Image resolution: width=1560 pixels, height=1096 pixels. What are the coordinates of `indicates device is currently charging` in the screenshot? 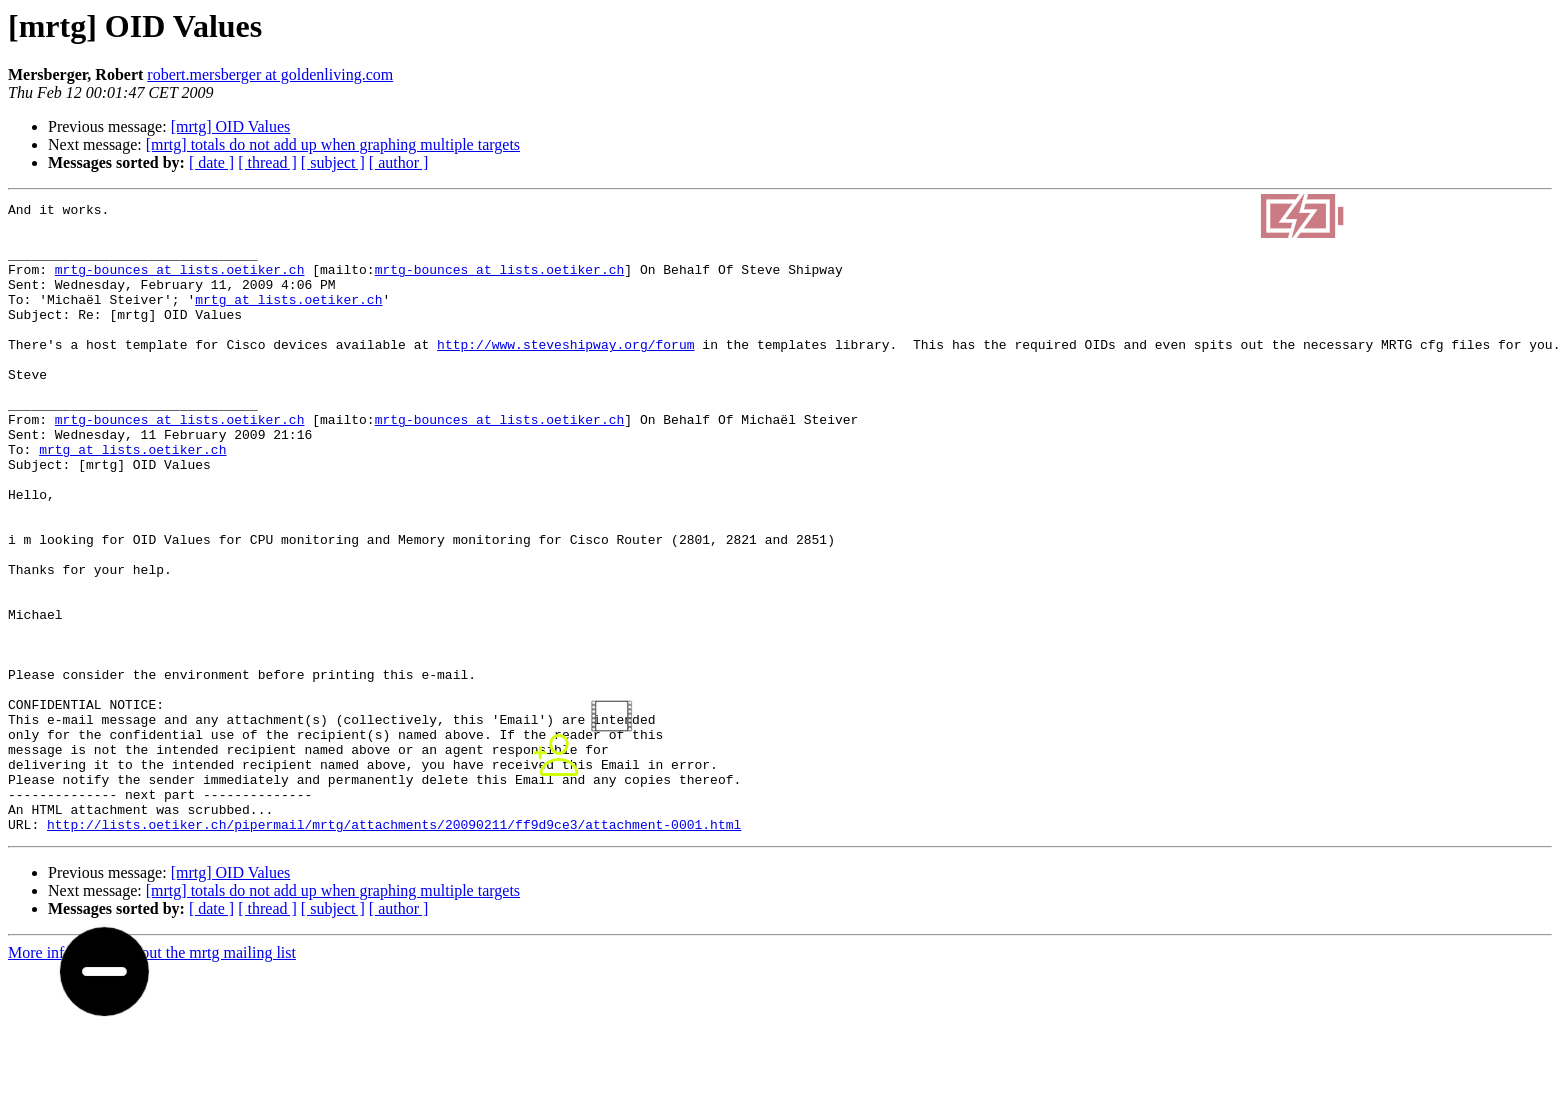 It's located at (1302, 216).